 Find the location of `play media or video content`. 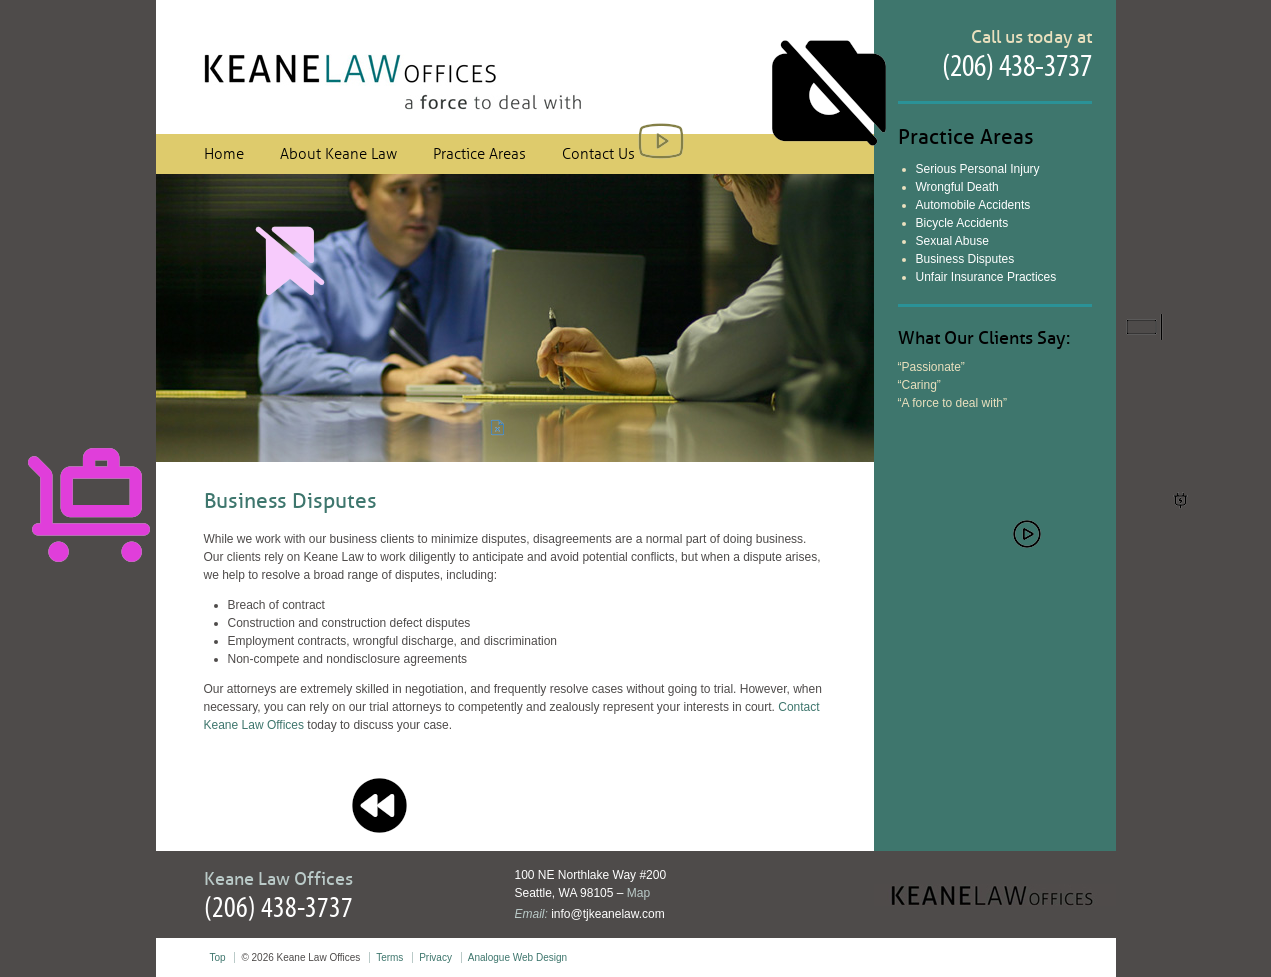

play media or video content is located at coordinates (1027, 534).